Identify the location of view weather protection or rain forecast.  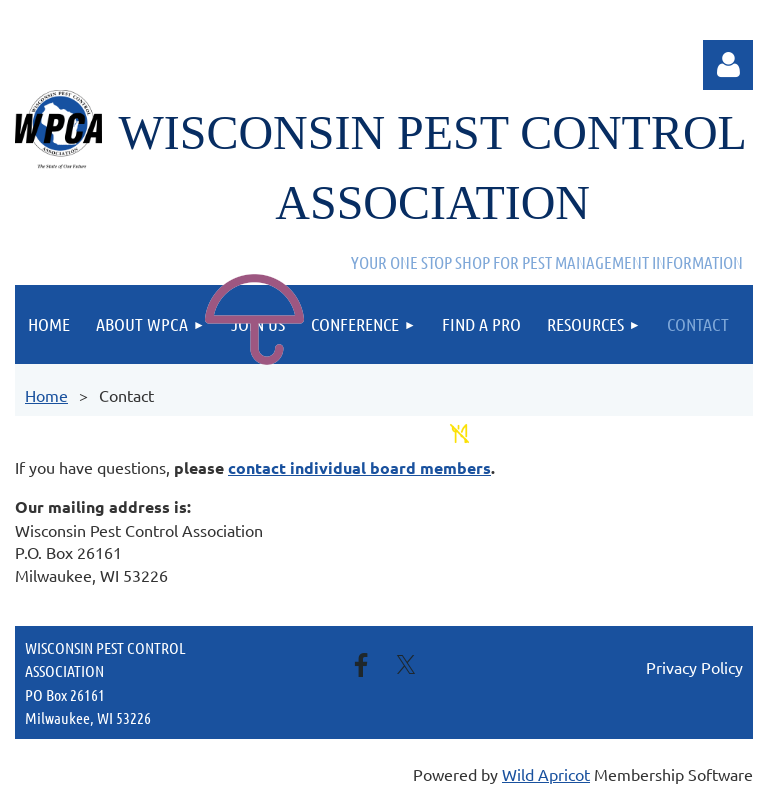
(254, 319).